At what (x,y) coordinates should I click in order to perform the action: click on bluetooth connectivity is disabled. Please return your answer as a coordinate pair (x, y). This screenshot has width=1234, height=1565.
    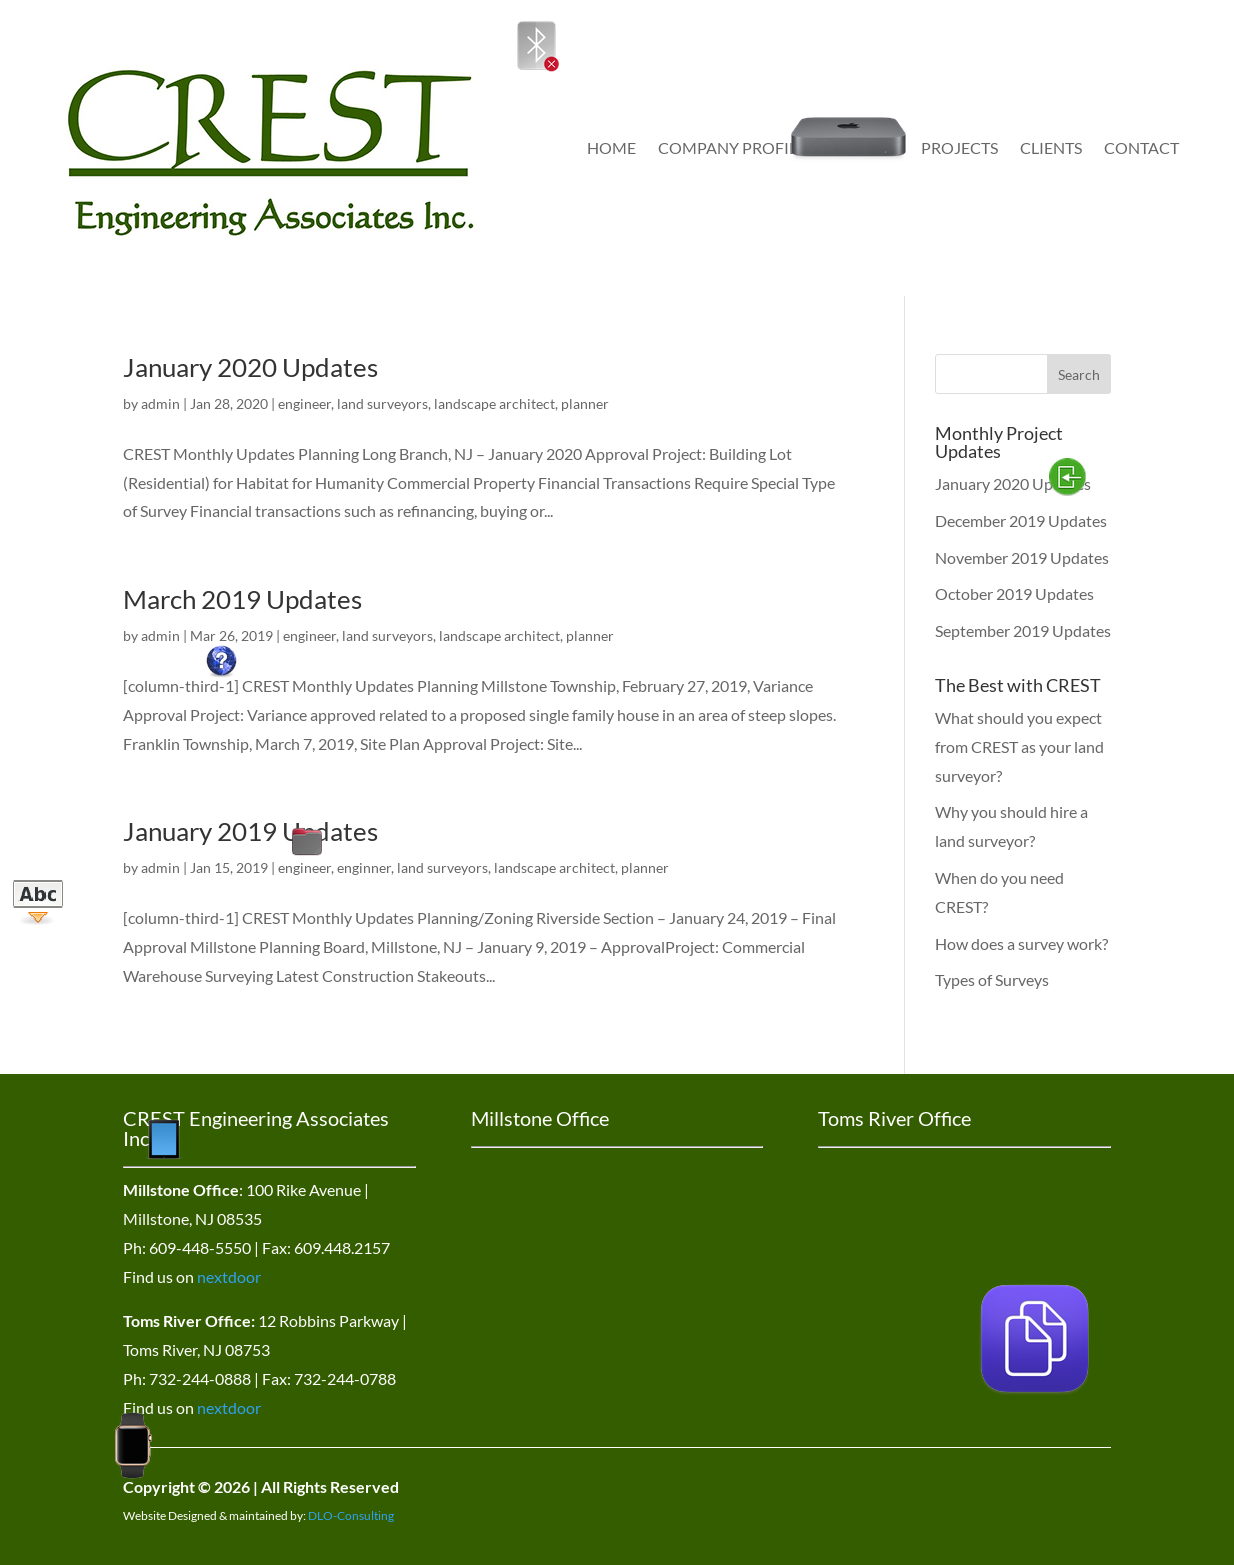
    Looking at the image, I should click on (536, 45).